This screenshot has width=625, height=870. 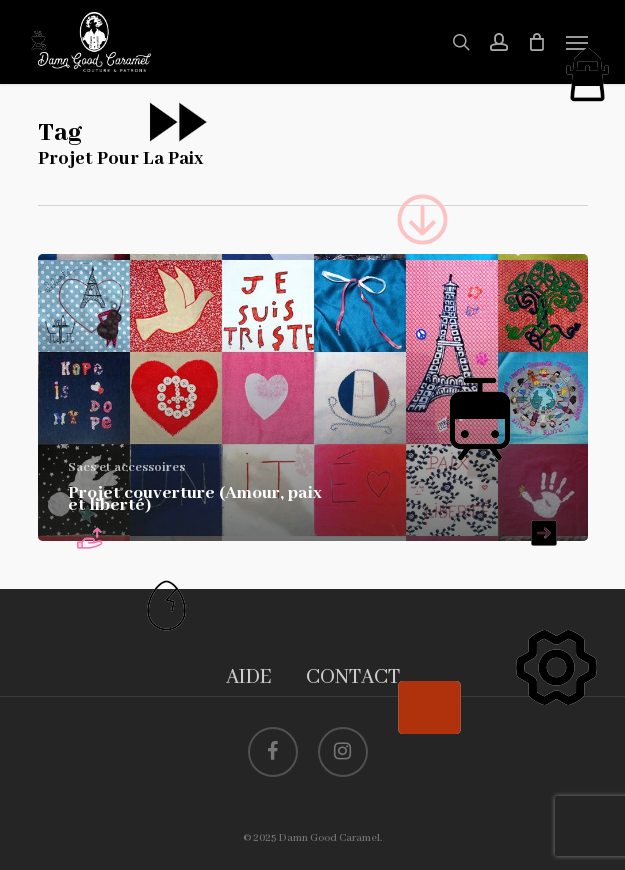 What do you see at coordinates (90, 539) in the screenshot?
I see `upload or share content` at bounding box center [90, 539].